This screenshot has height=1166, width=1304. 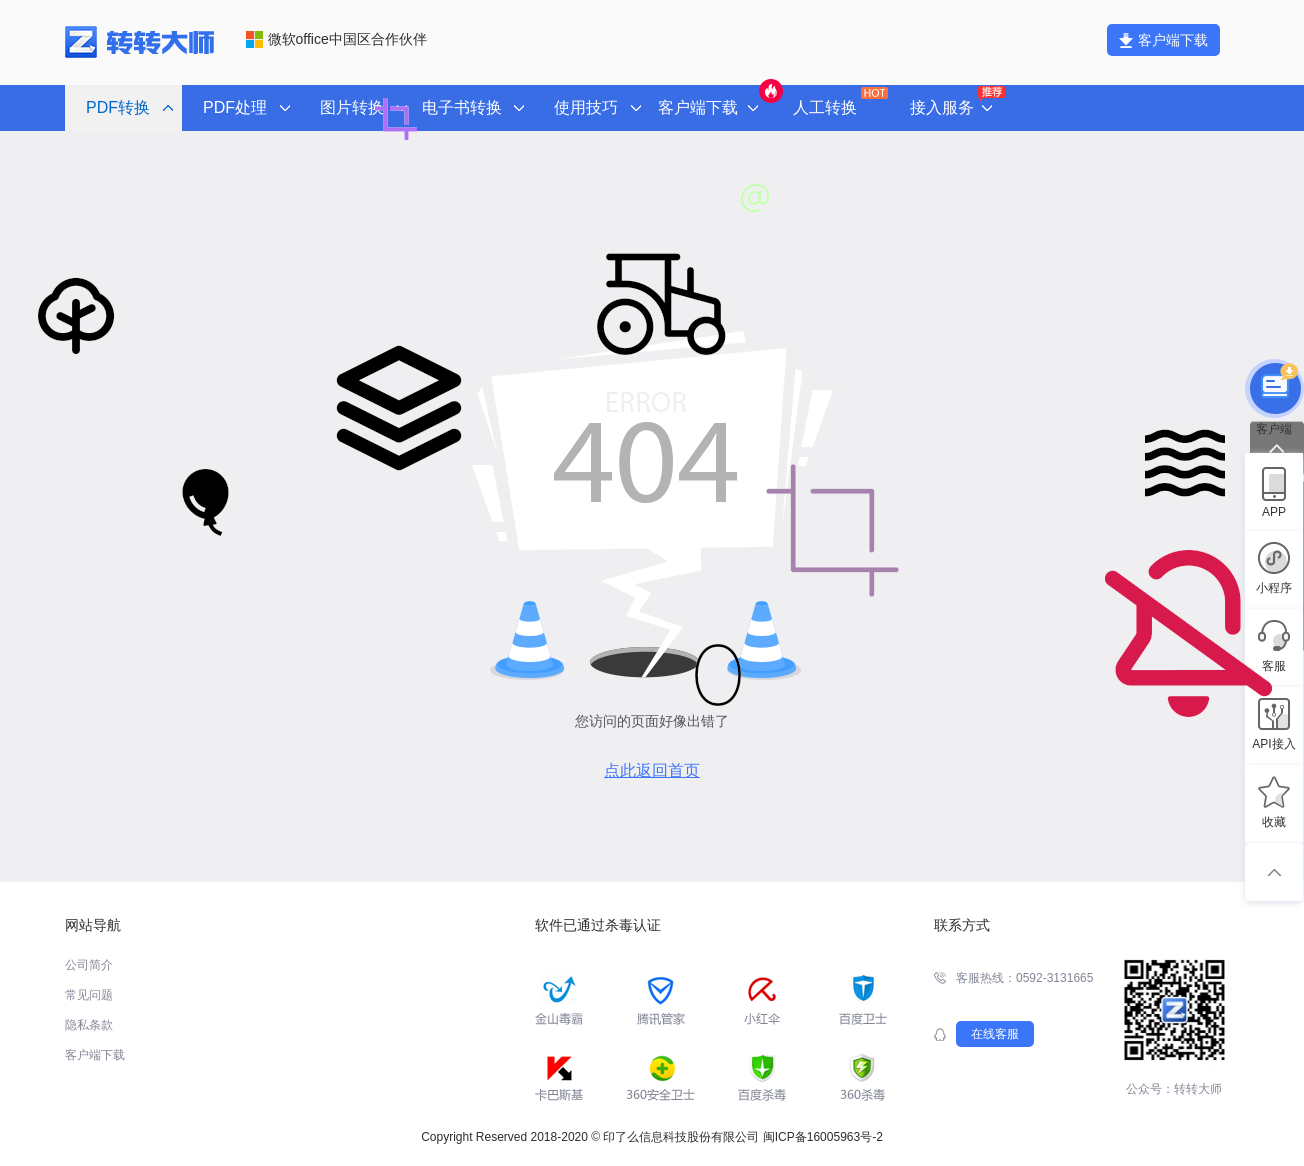 I want to click on mention a user in a post or comment, so click(x=755, y=198).